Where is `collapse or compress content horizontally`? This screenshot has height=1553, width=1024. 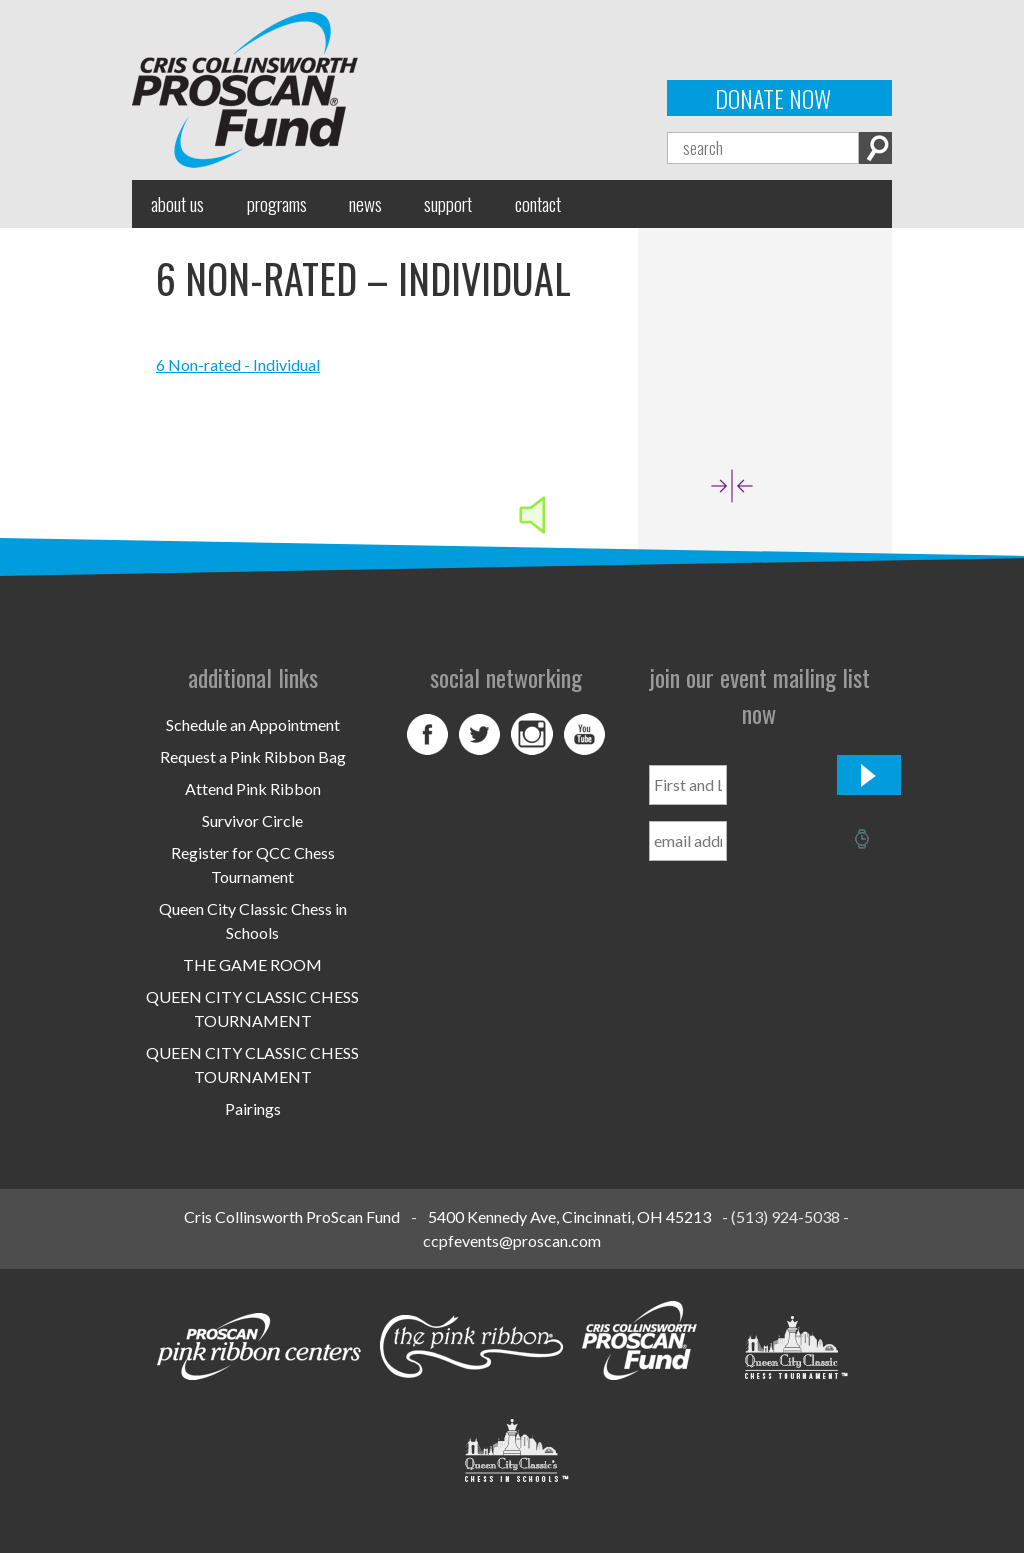
collapse or compress content horizontally is located at coordinates (732, 486).